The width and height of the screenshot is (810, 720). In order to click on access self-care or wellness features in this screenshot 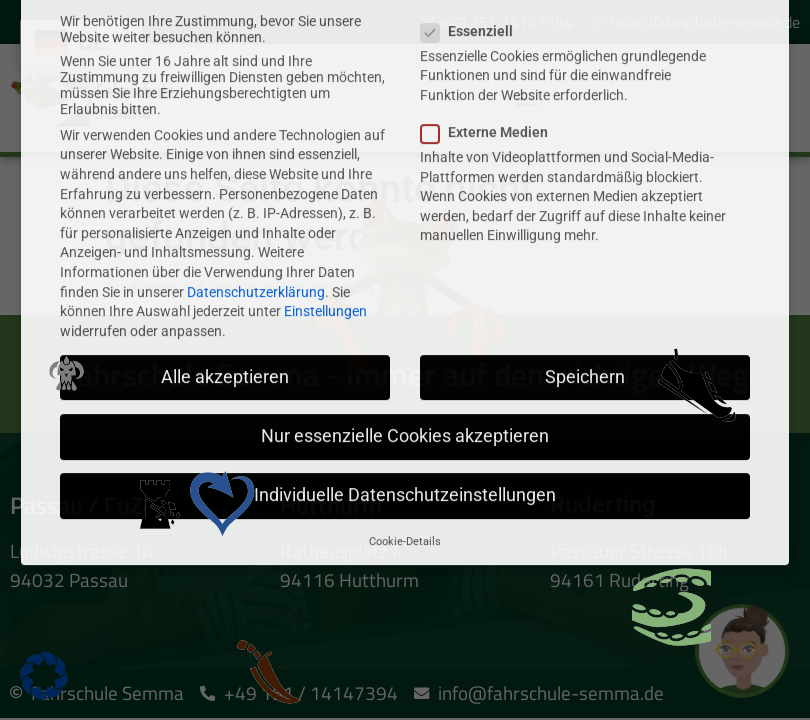, I will do `click(222, 503)`.